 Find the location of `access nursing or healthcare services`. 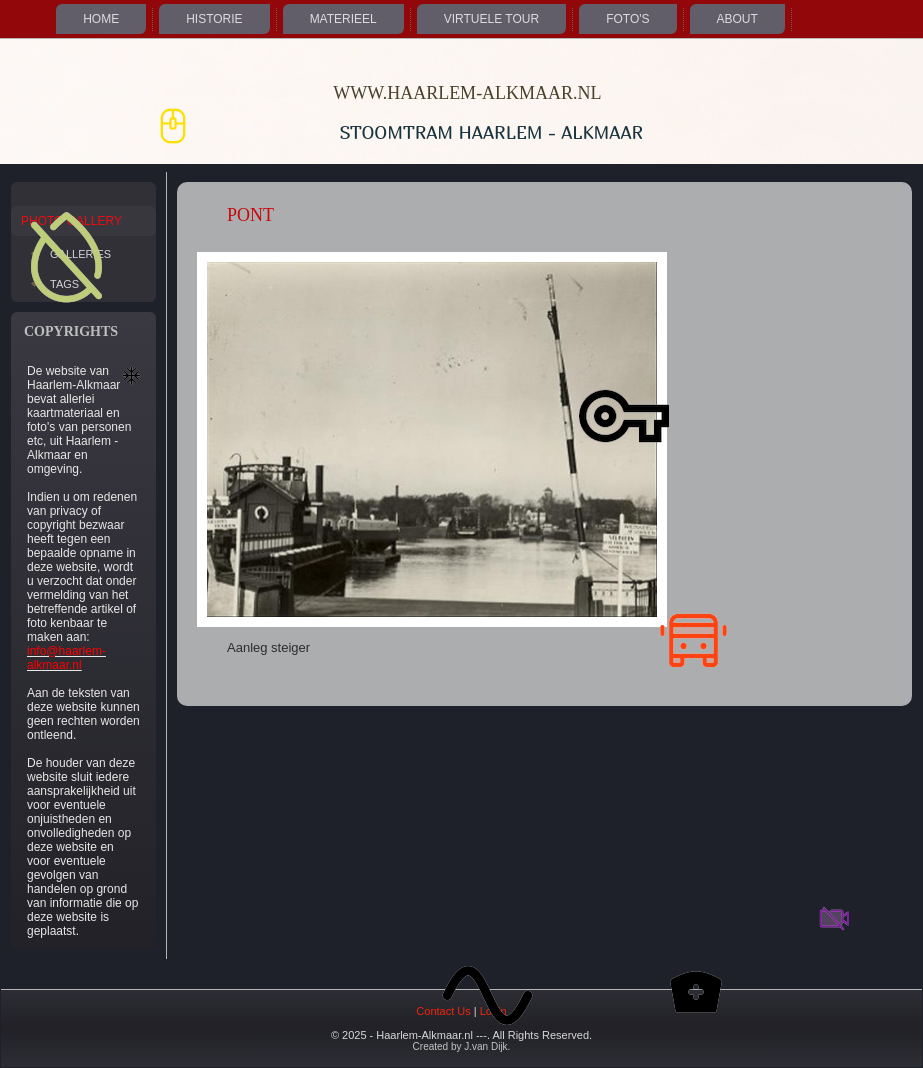

access nursing or healthcare services is located at coordinates (696, 992).